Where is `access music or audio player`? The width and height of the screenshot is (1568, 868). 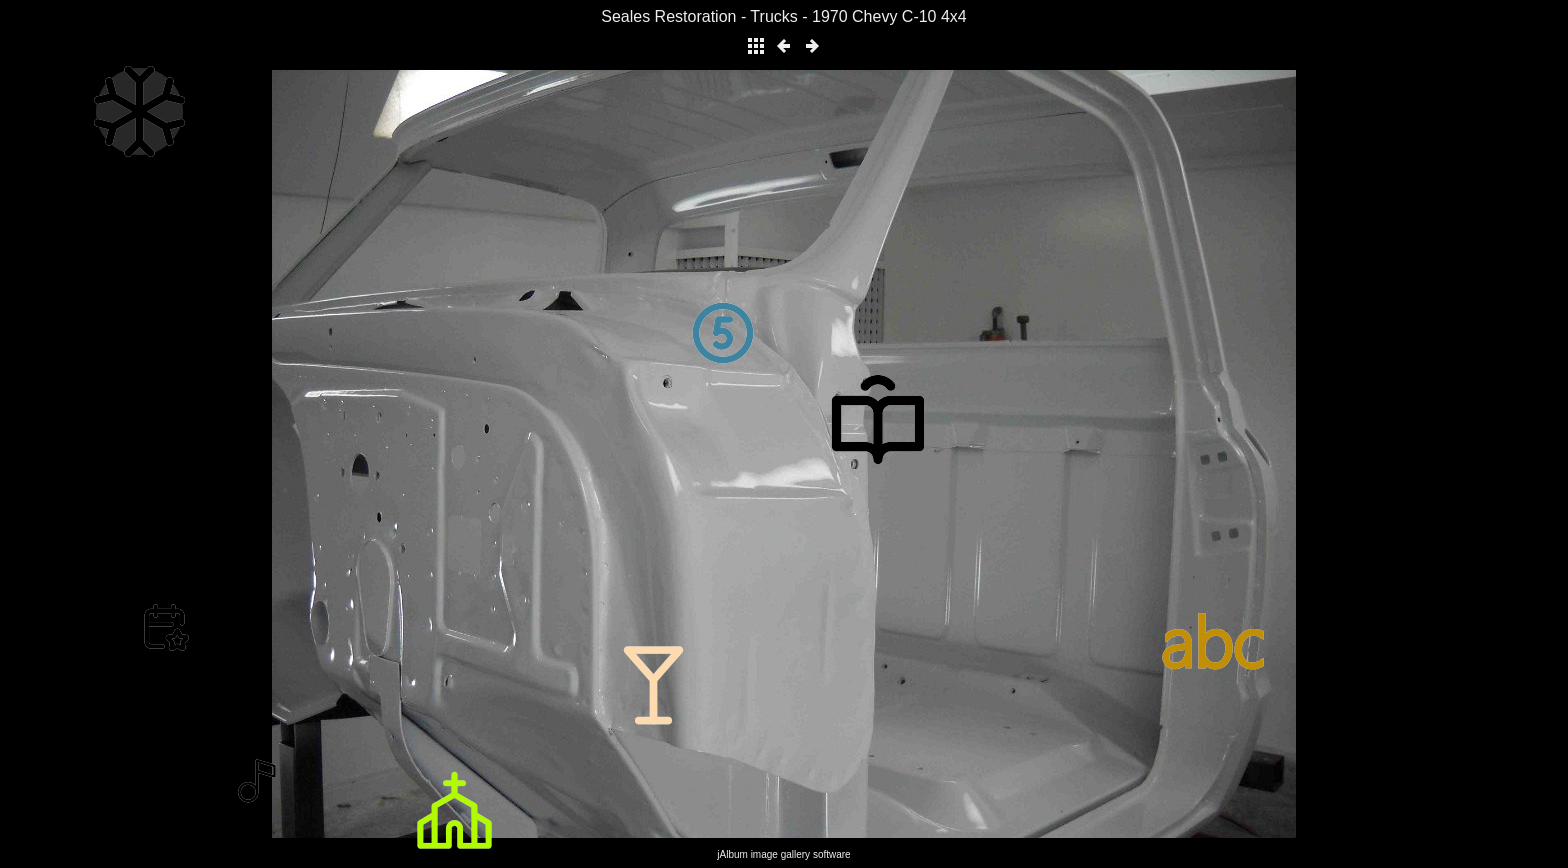 access music or audio player is located at coordinates (257, 780).